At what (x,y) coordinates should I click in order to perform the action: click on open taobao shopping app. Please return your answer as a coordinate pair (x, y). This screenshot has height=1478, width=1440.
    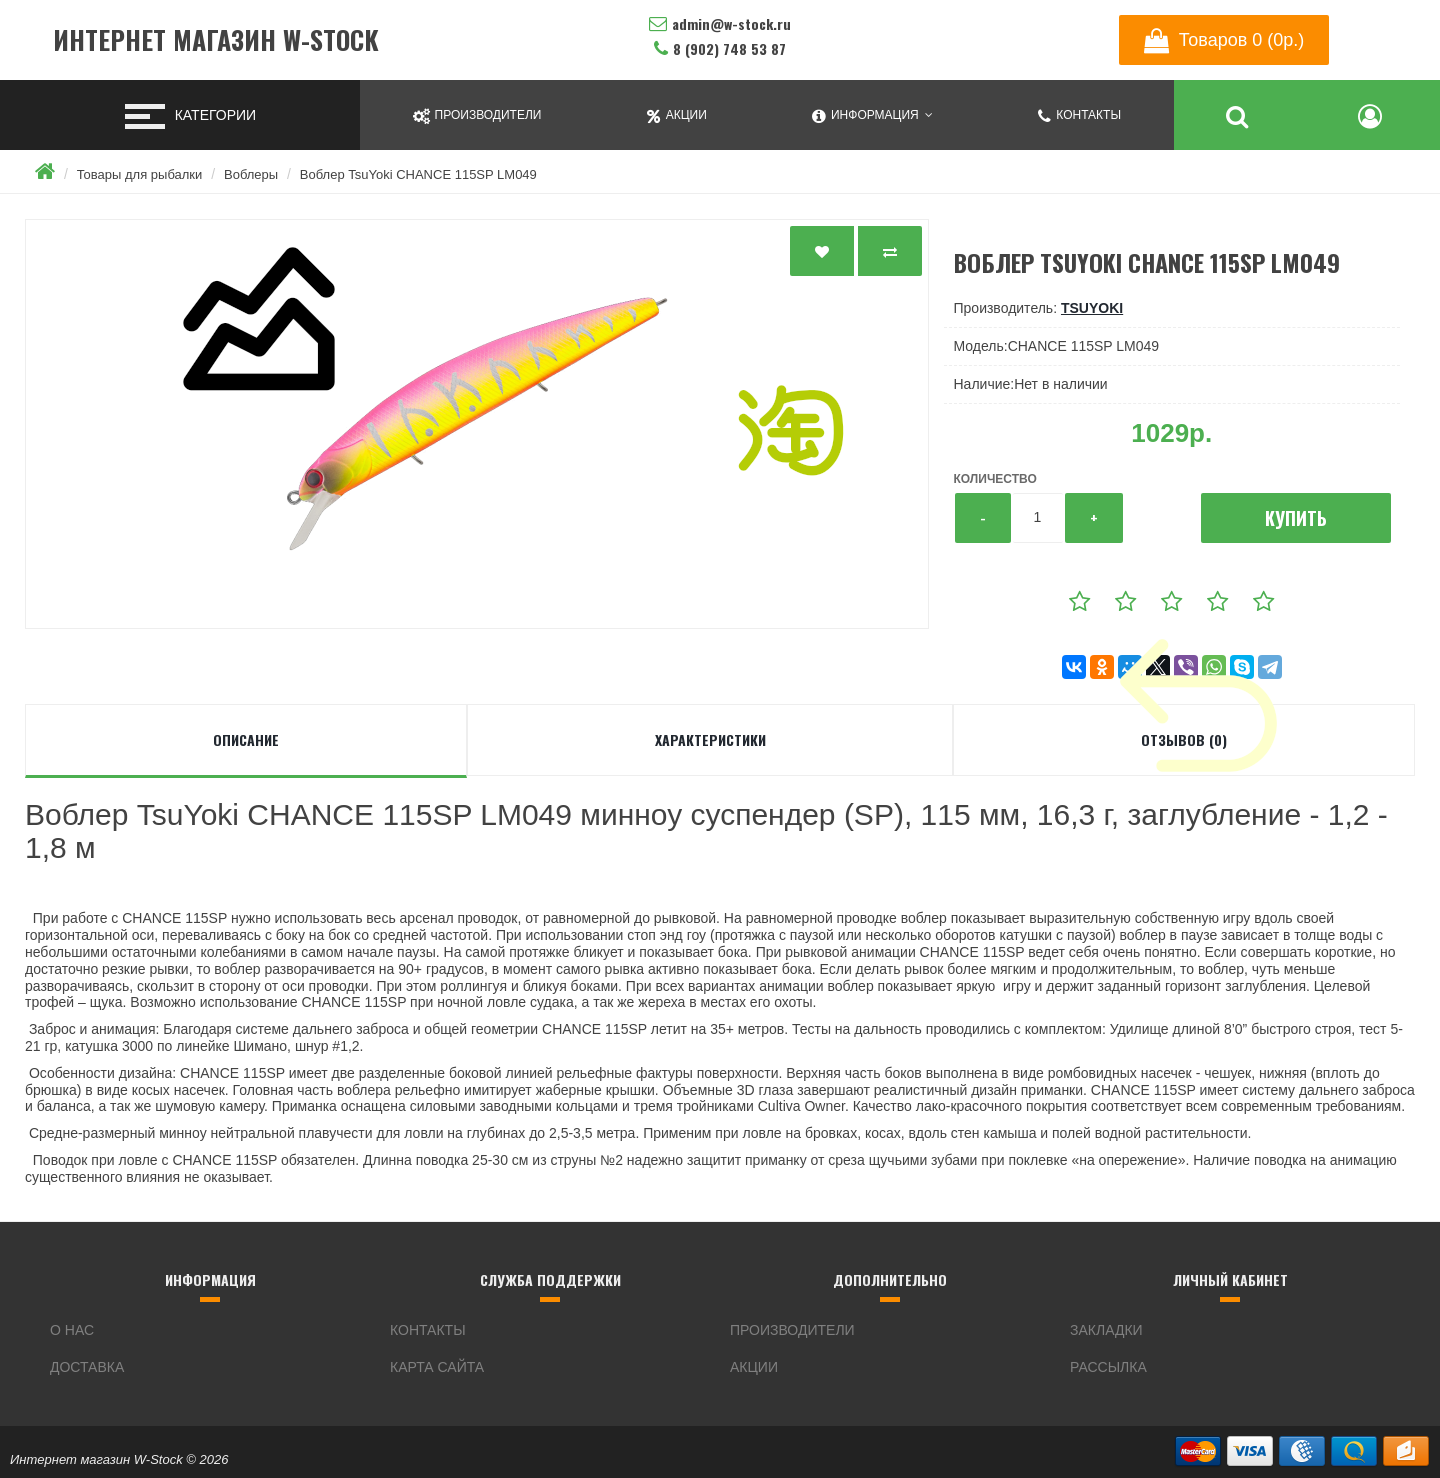
    Looking at the image, I should click on (791, 428).